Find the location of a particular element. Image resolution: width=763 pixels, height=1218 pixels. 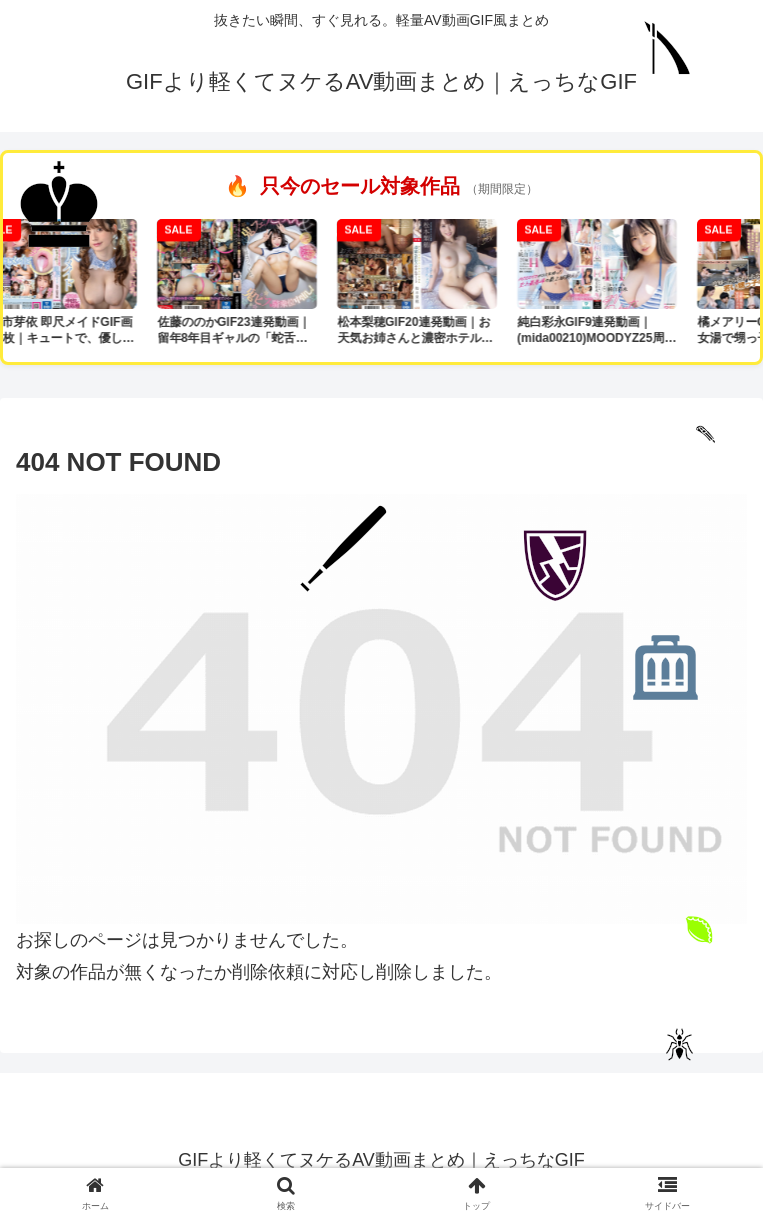

access cutting or trimming tools is located at coordinates (705, 434).